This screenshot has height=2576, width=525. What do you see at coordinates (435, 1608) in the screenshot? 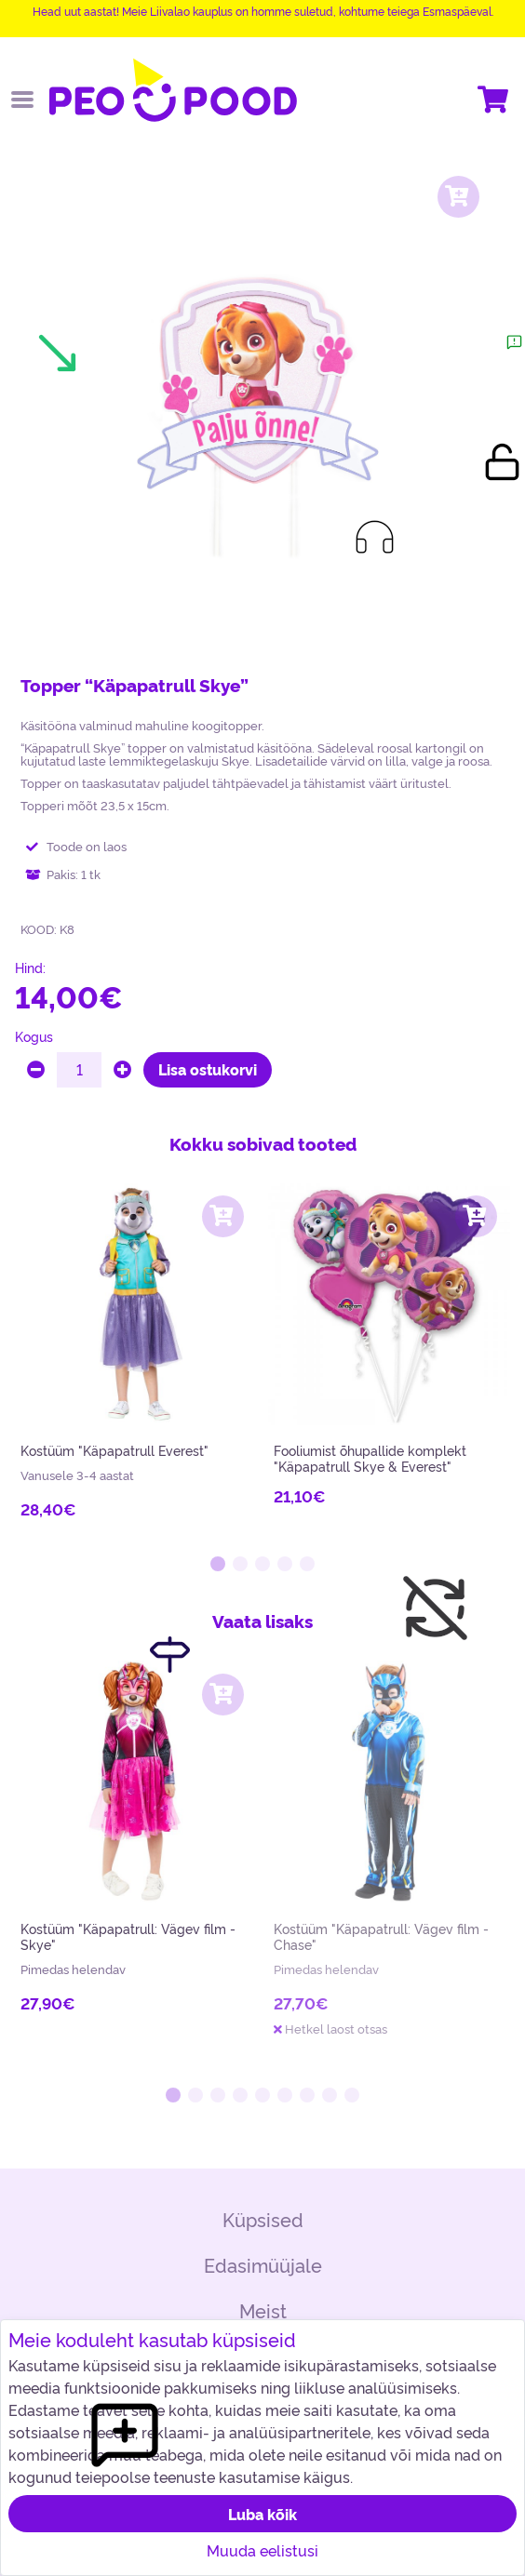
I see `auto-refresh disabled` at bounding box center [435, 1608].